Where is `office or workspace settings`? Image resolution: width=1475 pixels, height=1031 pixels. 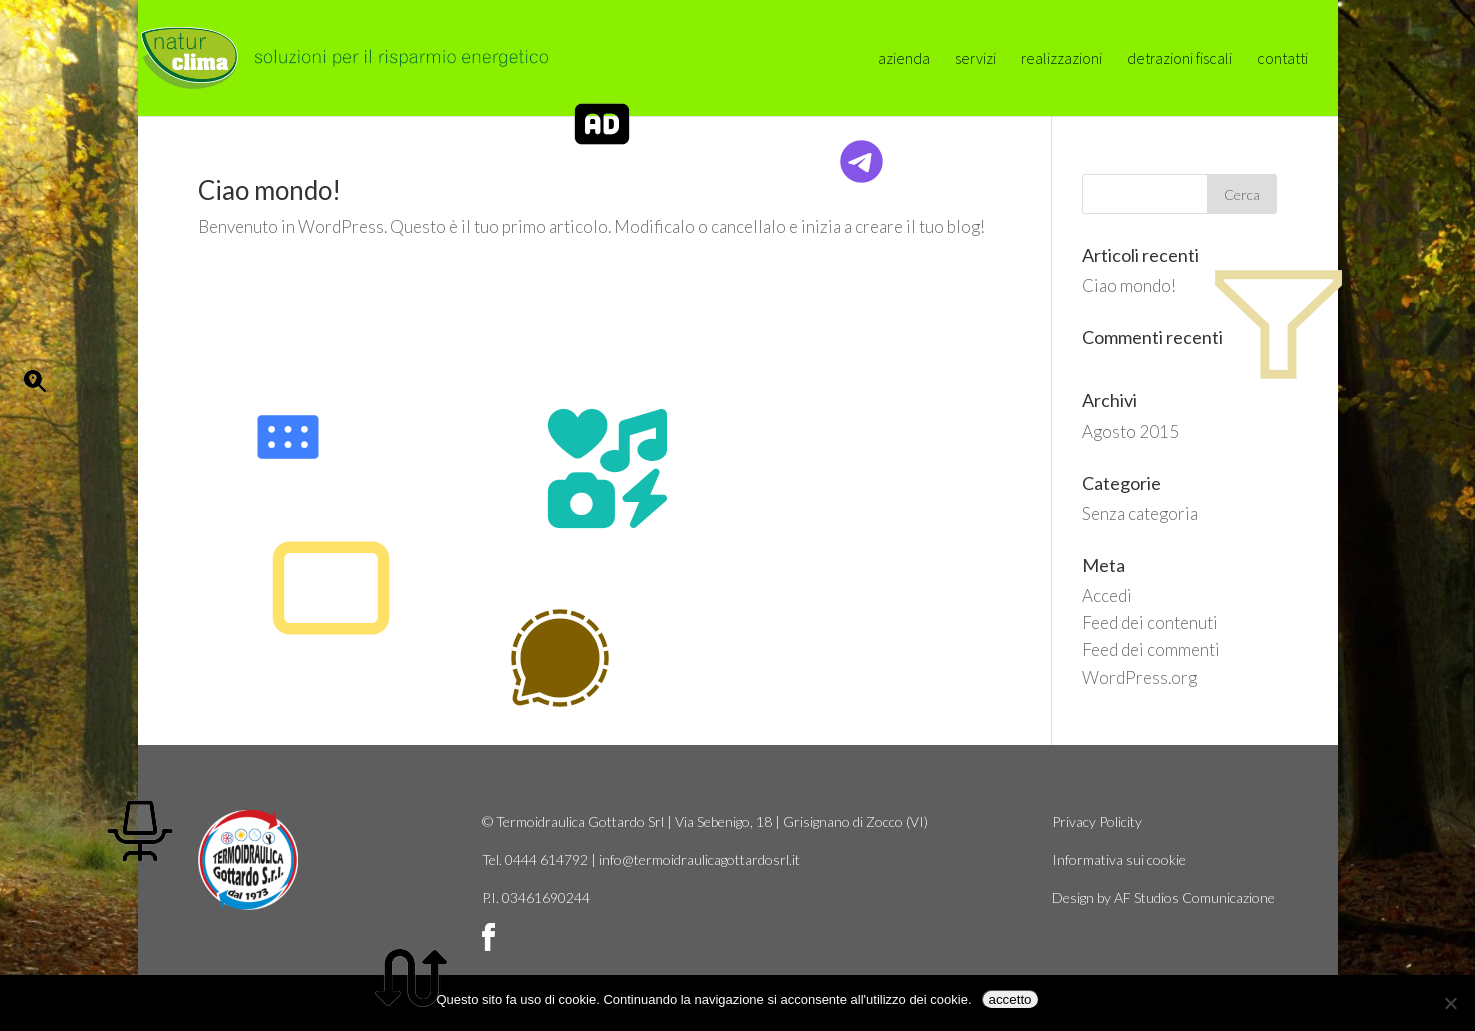 office or workspace settings is located at coordinates (140, 831).